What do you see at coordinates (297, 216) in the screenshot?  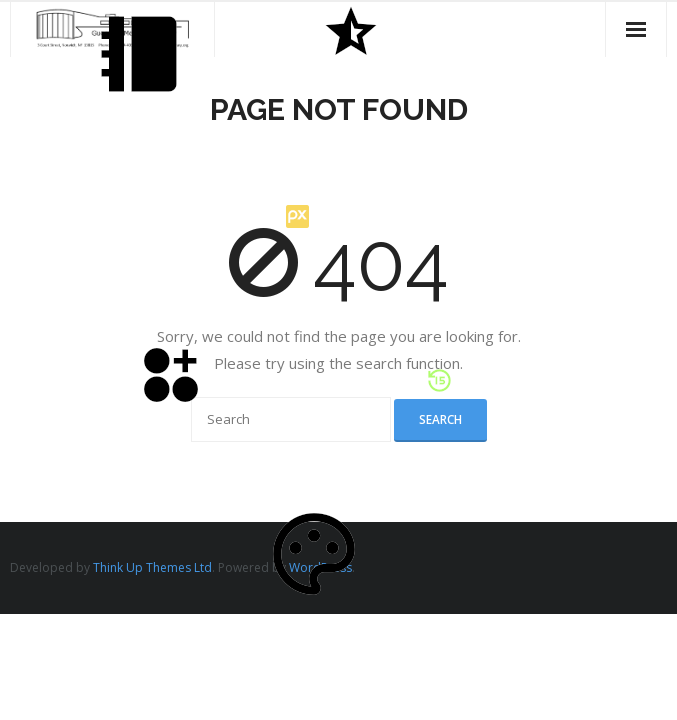 I see `open pixabay website or app` at bounding box center [297, 216].